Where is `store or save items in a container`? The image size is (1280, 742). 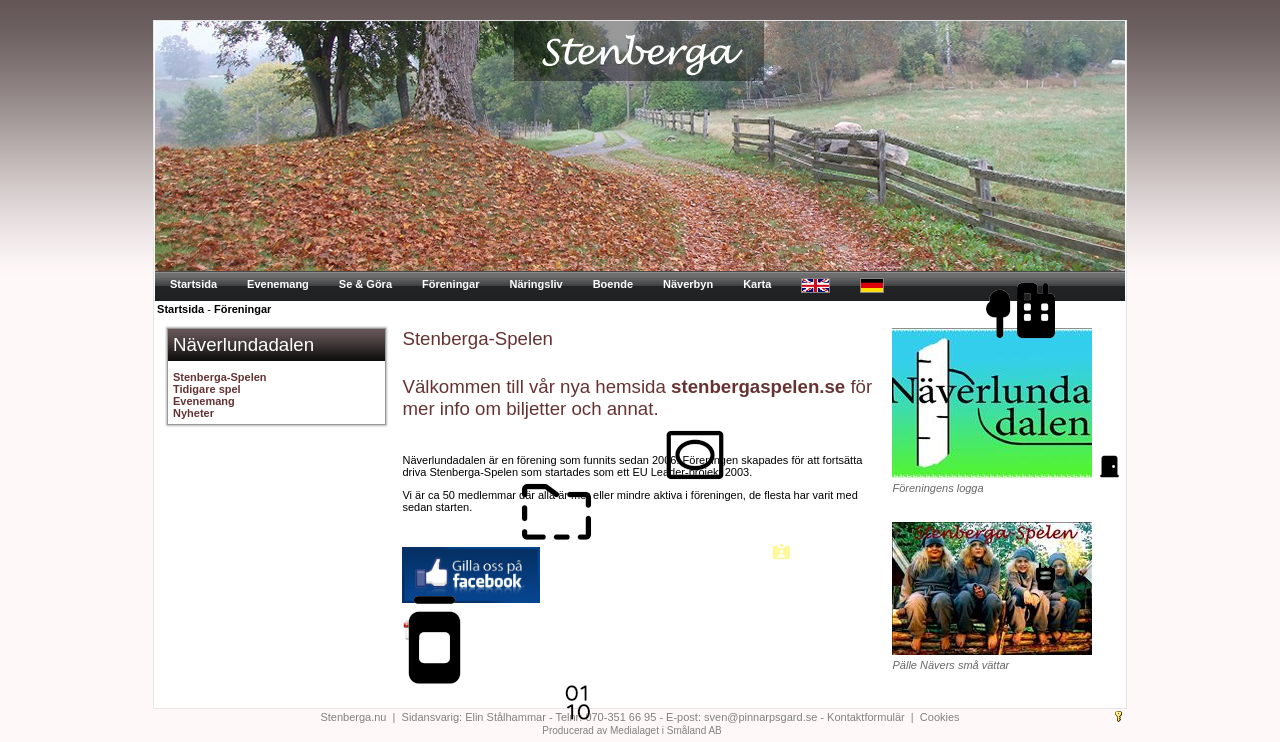
store or save items in a container is located at coordinates (434, 642).